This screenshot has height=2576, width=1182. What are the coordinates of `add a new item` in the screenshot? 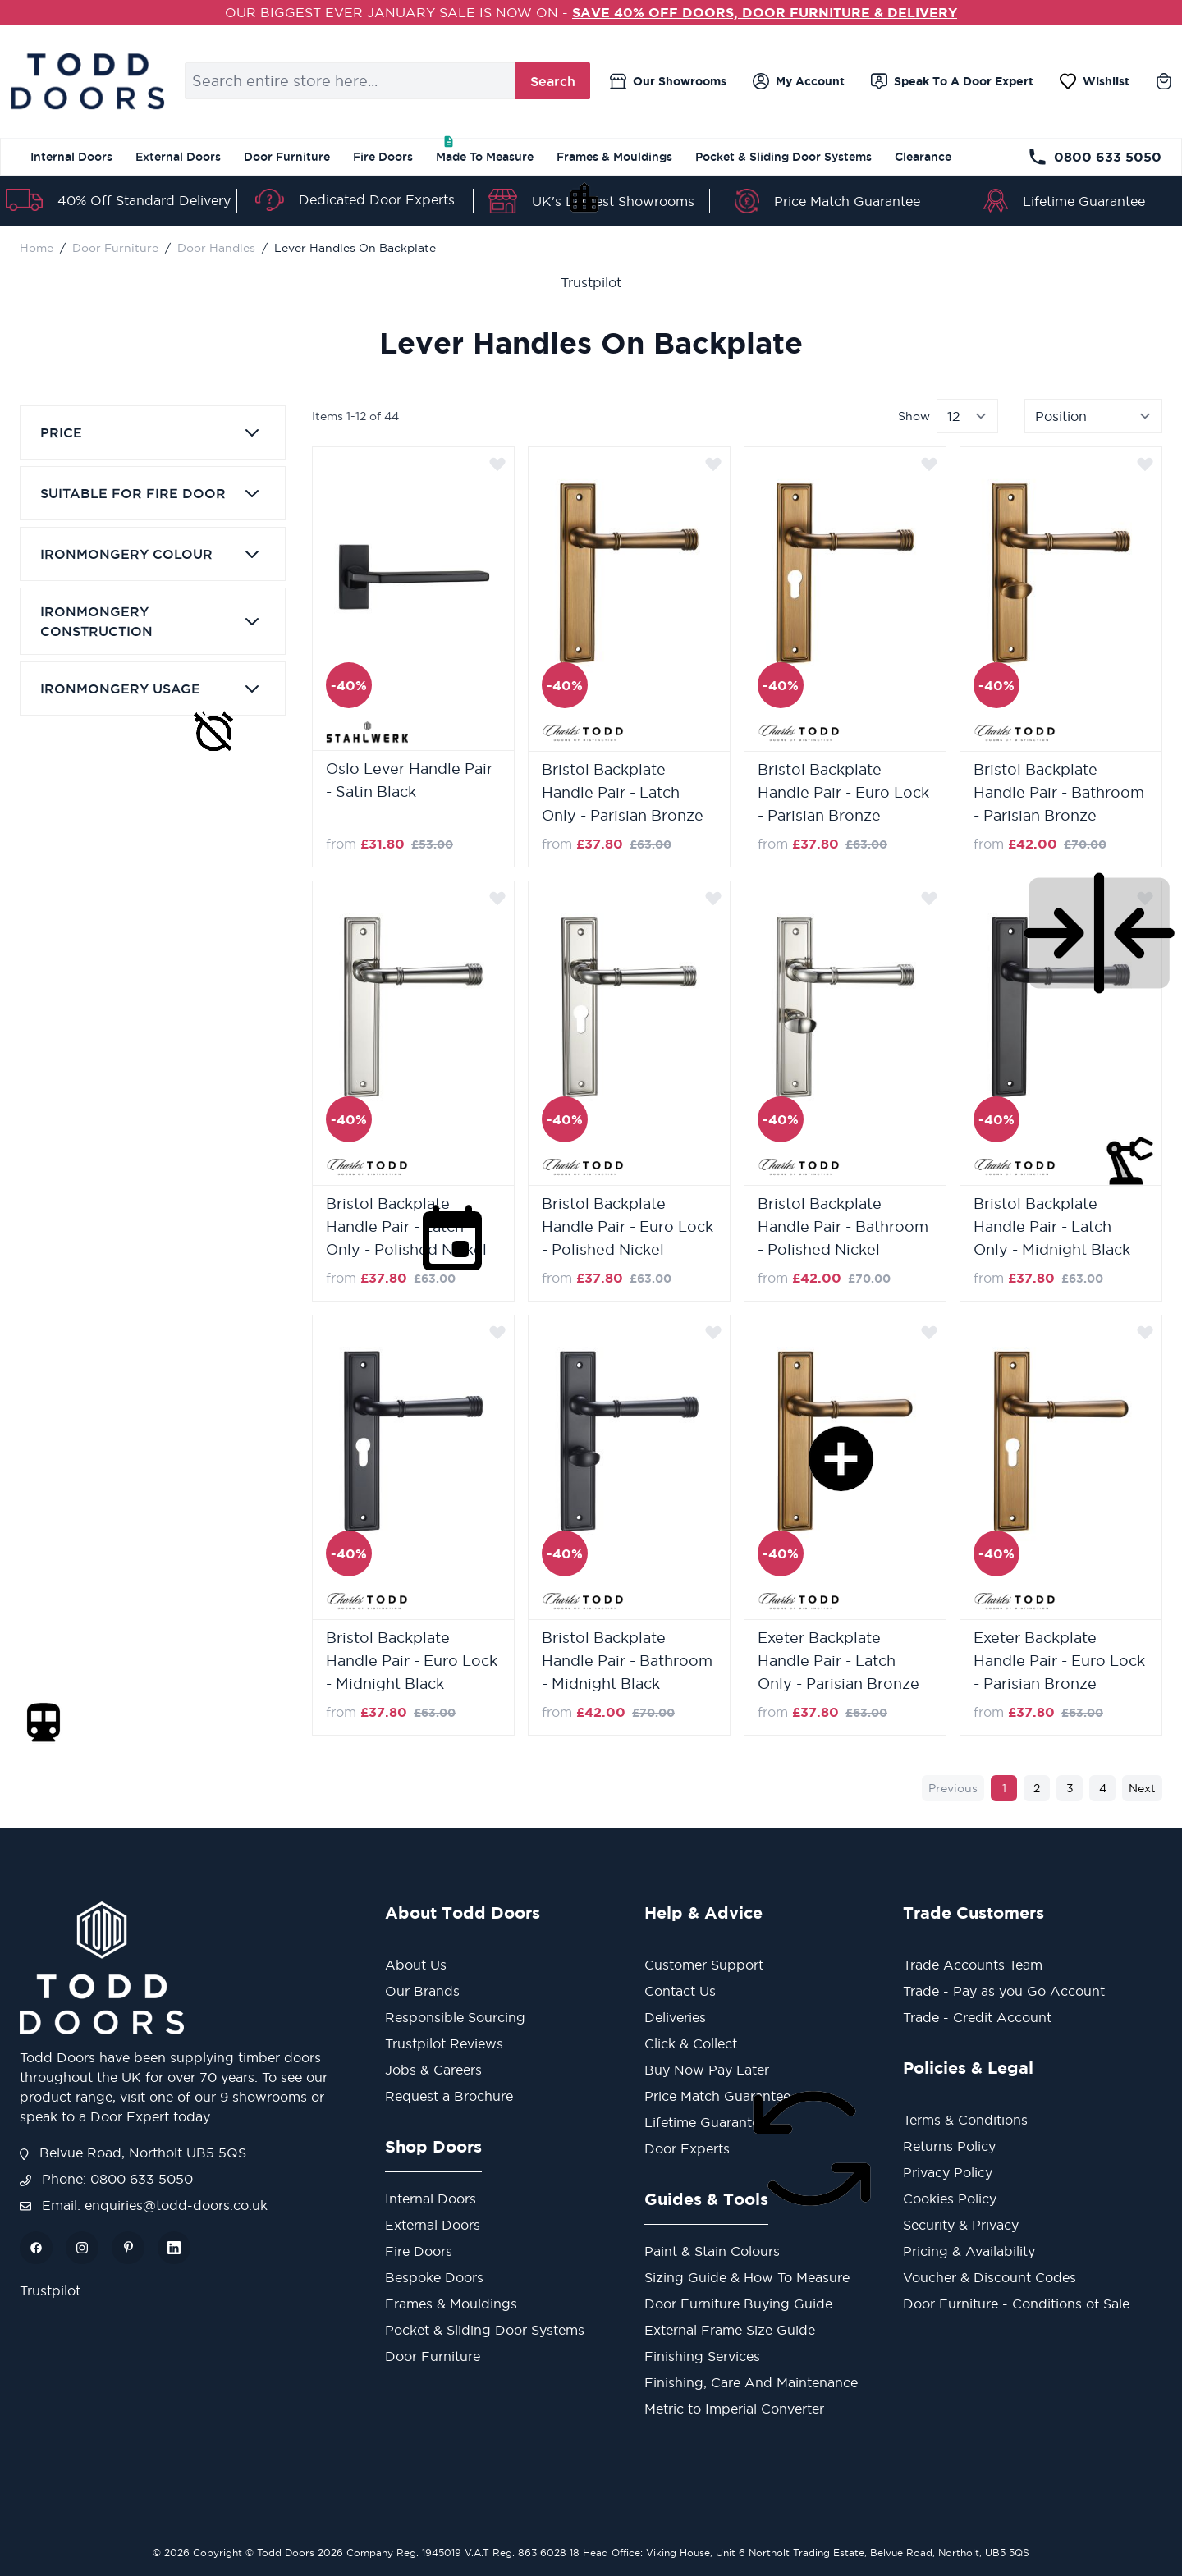 It's located at (841, 1458).